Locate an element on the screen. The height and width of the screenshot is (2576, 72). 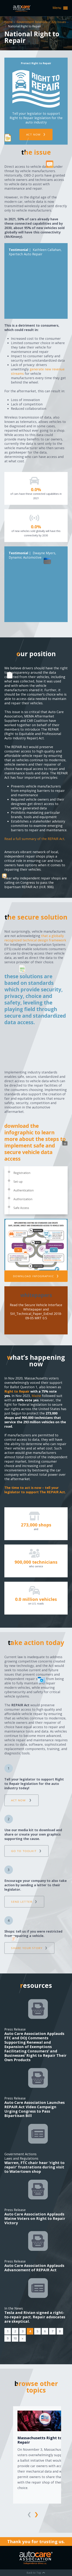
open a jupyter notebook file is located at coordinates (14, 1938).